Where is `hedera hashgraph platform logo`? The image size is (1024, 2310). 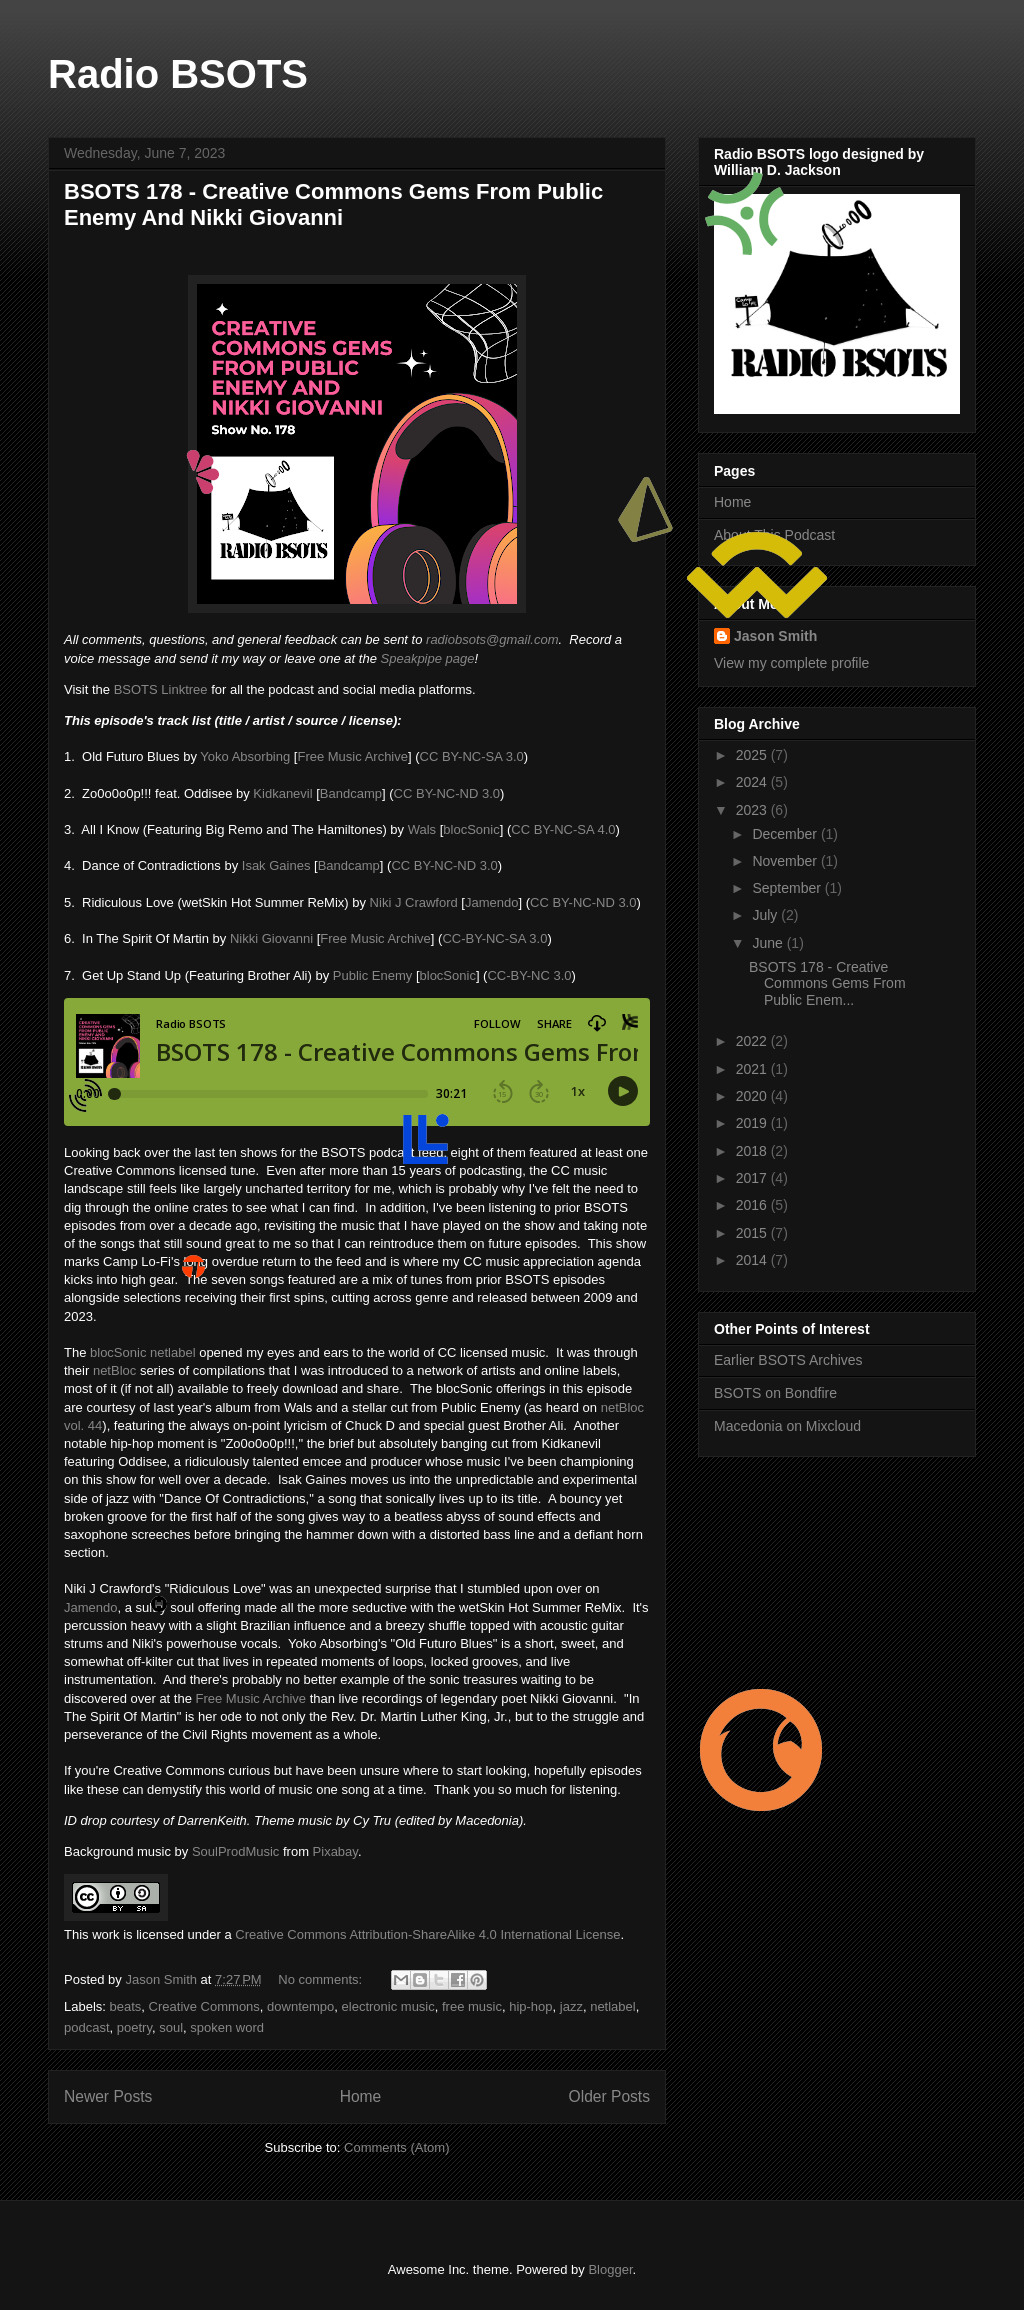 hedera hashgraph platform logo is located at coordinates (159, 1604).